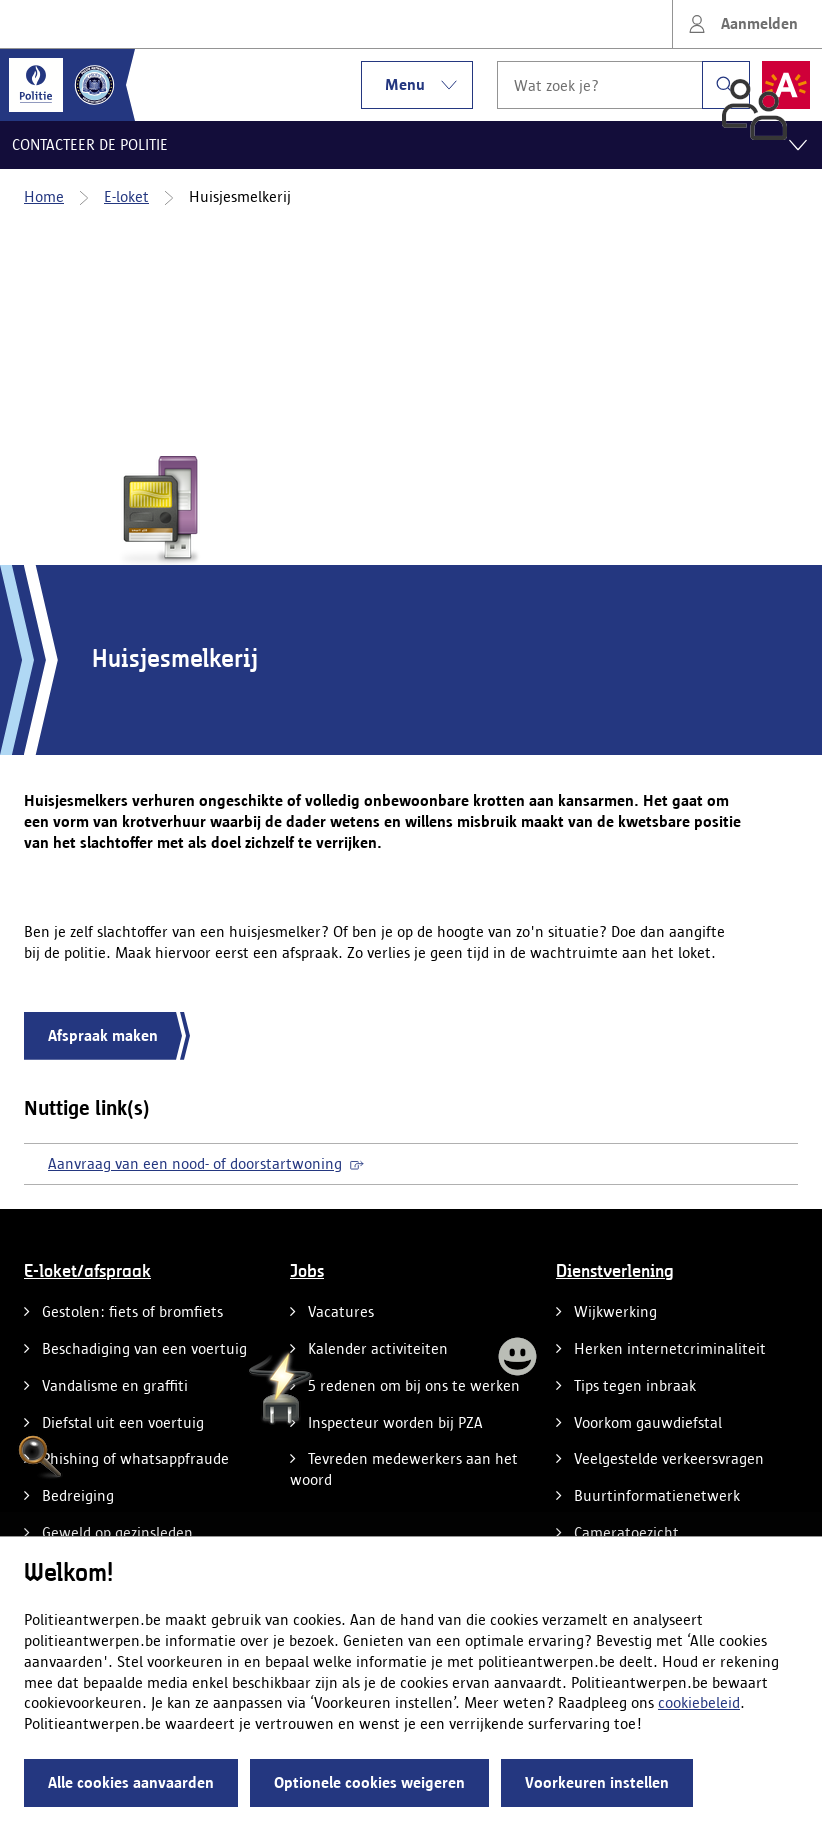 The width and height of the screenshot is (822, 1831). What do you see at coordinates (278, 1387) in the screenshot?
I see `indicates device is connected to power adapter` at bounding box center [278, 1387].